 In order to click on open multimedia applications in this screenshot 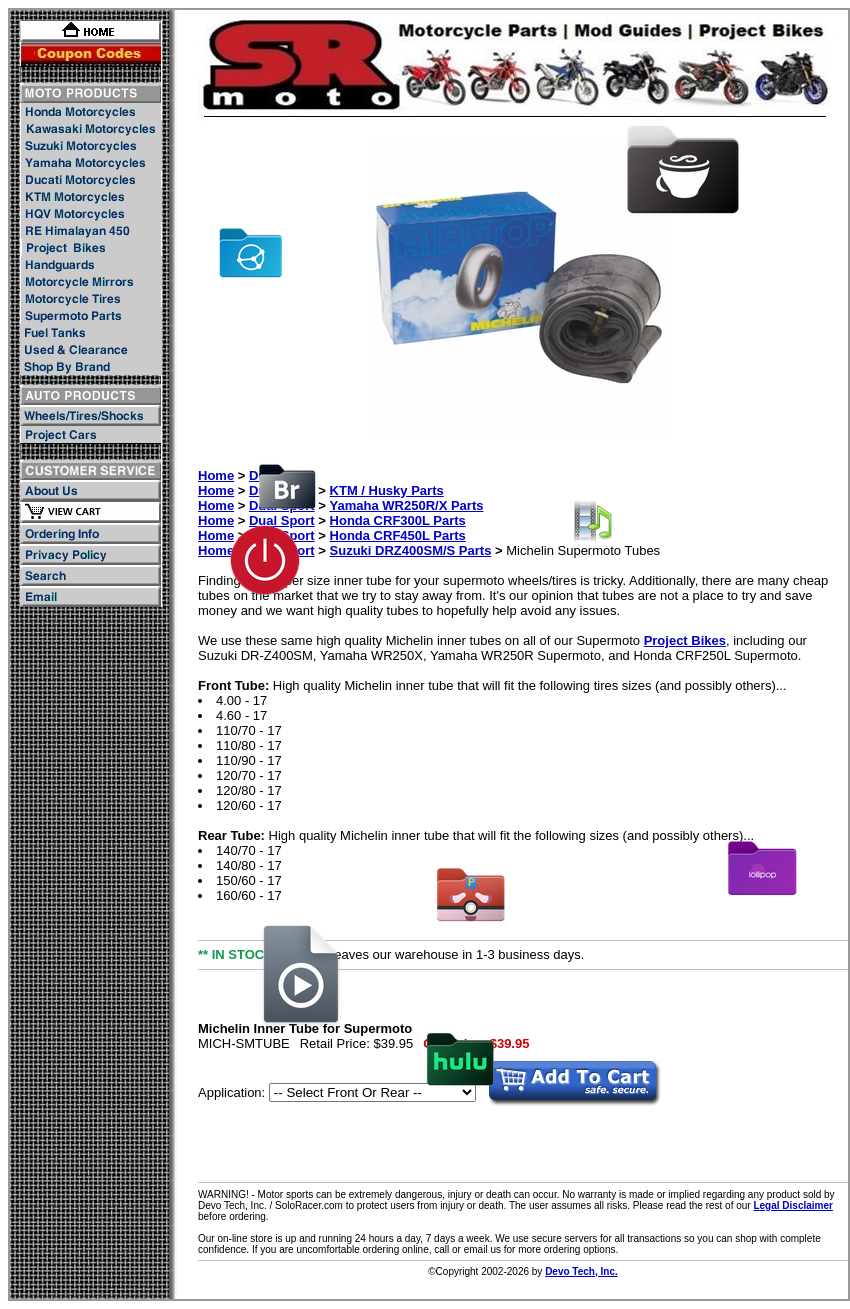, I will do `click(593, 521)`.